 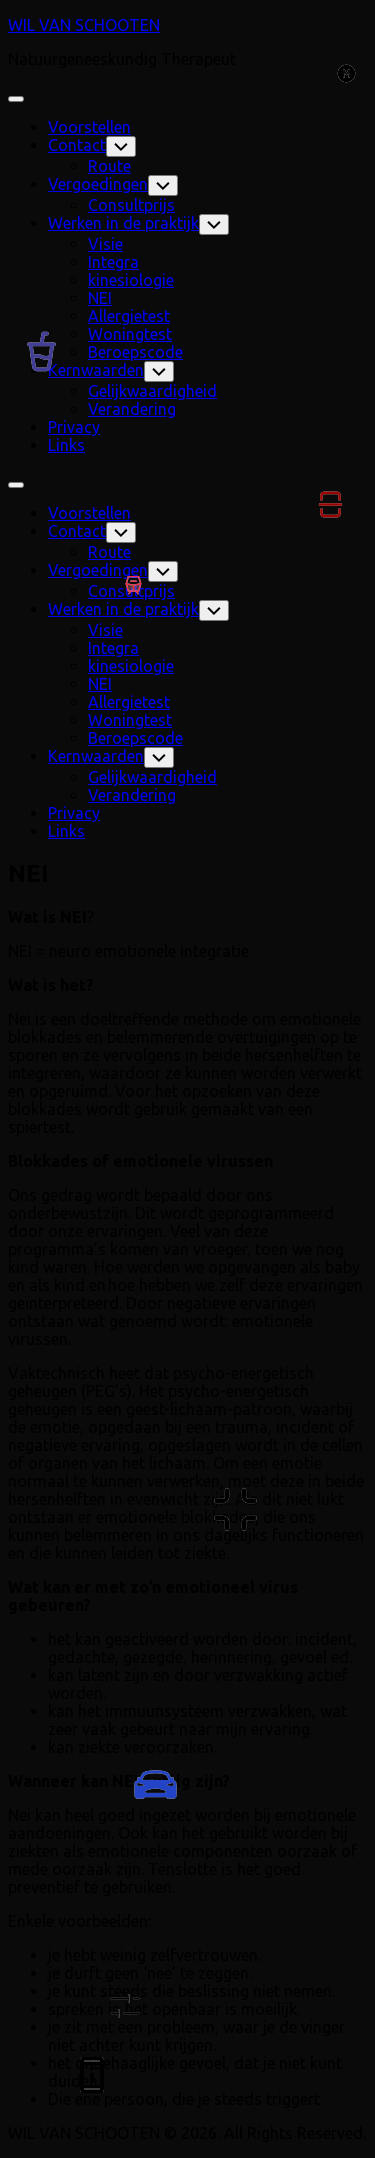 I want to click on view regional train schedules, so click(x=133, y=584).